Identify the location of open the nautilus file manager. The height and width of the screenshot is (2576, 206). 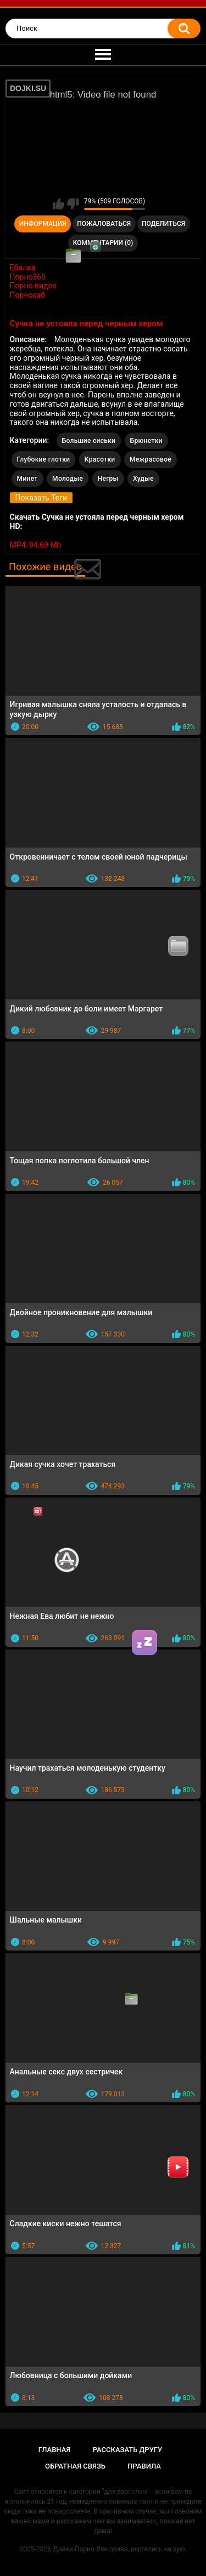
(73, 255).